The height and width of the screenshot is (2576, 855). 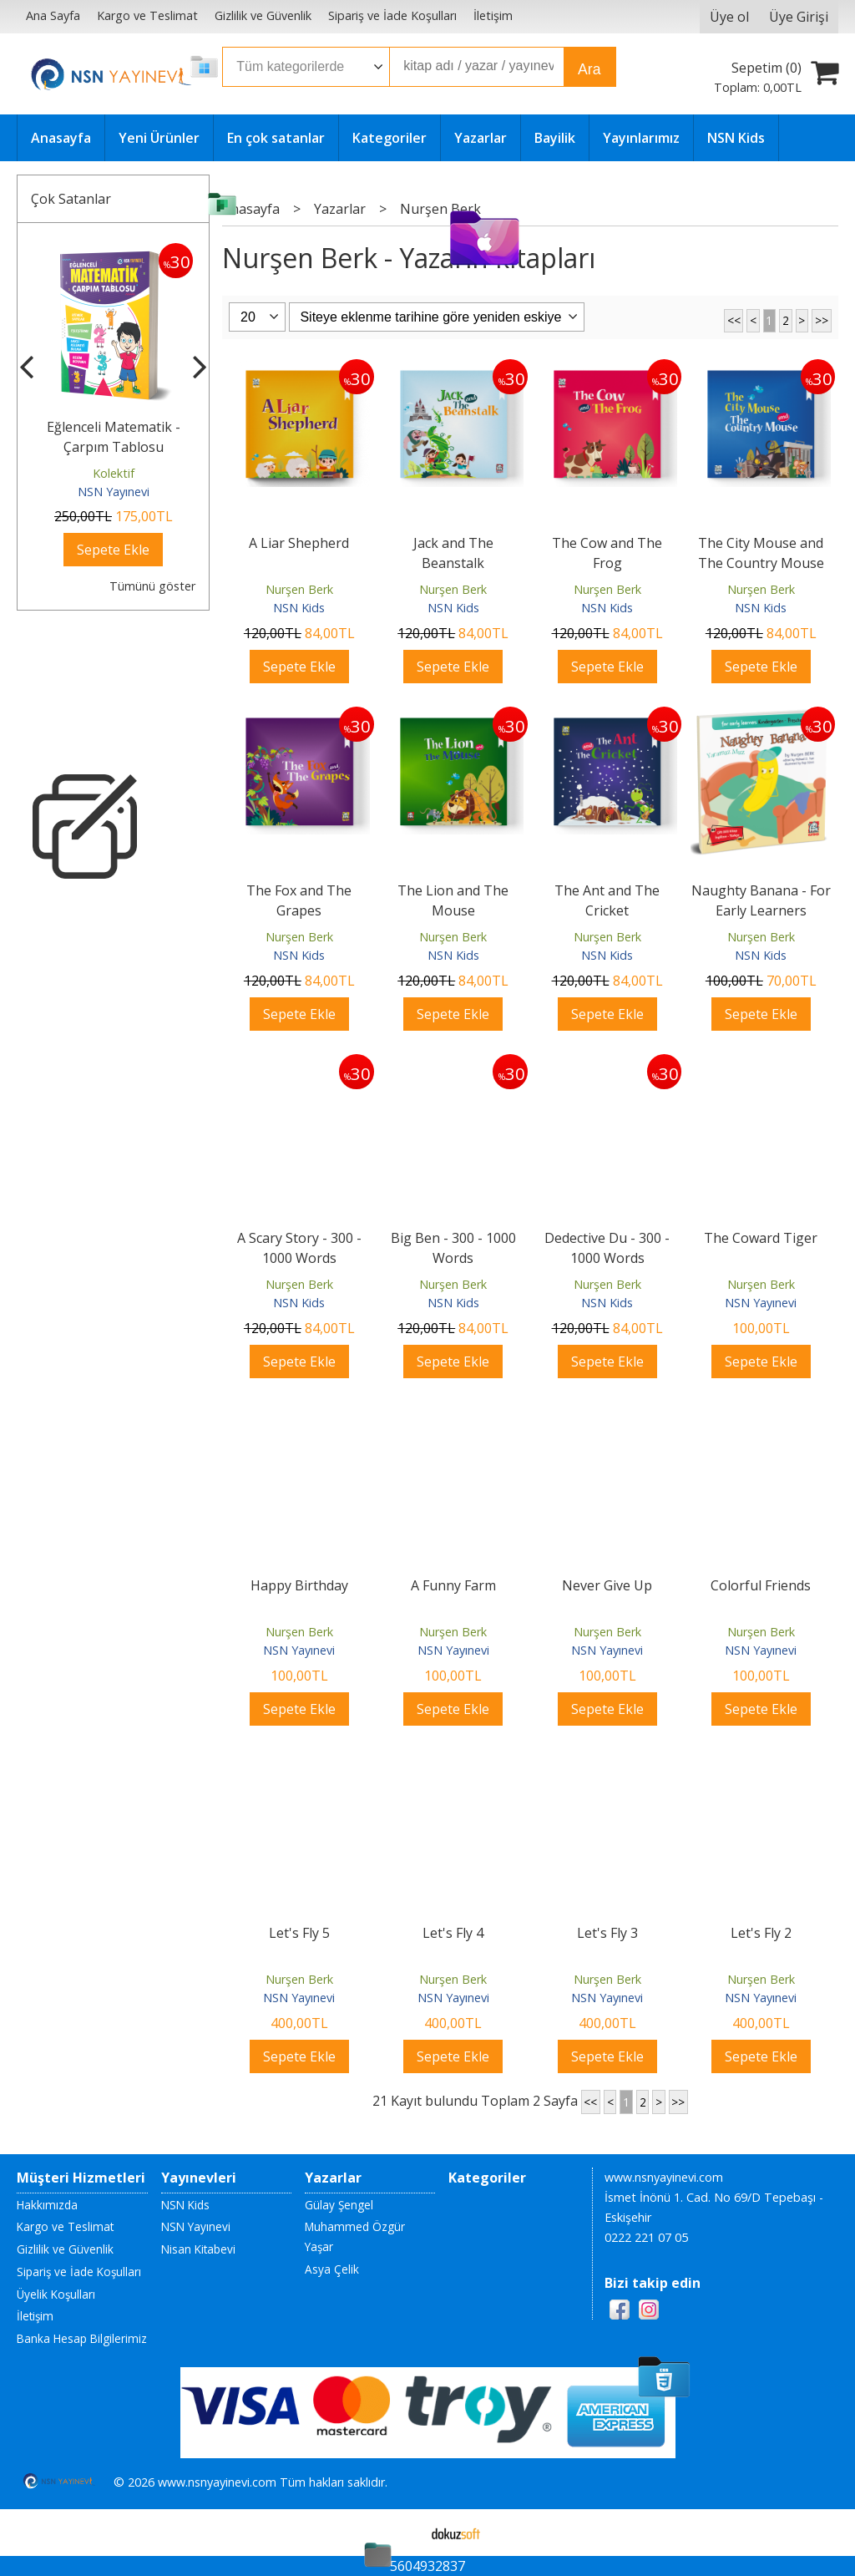 I want to click on open microsoft planner files folder, so click(x=222, y=205).